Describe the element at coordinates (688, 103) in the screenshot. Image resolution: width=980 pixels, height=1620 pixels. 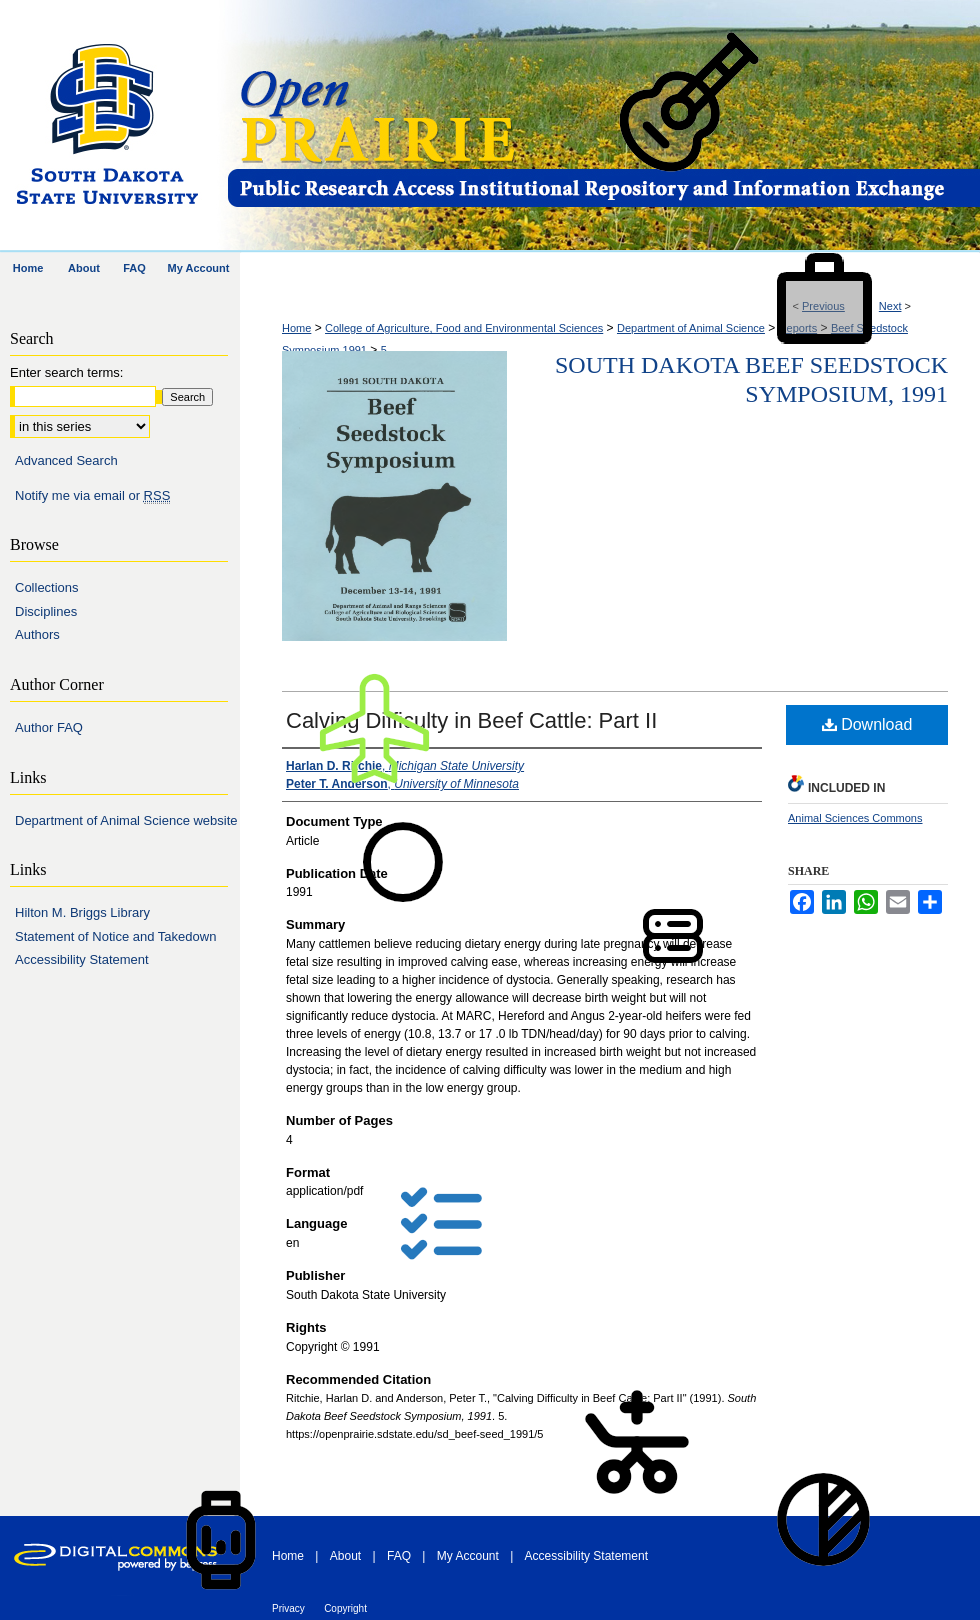
I see `access music or audio content` at that location.